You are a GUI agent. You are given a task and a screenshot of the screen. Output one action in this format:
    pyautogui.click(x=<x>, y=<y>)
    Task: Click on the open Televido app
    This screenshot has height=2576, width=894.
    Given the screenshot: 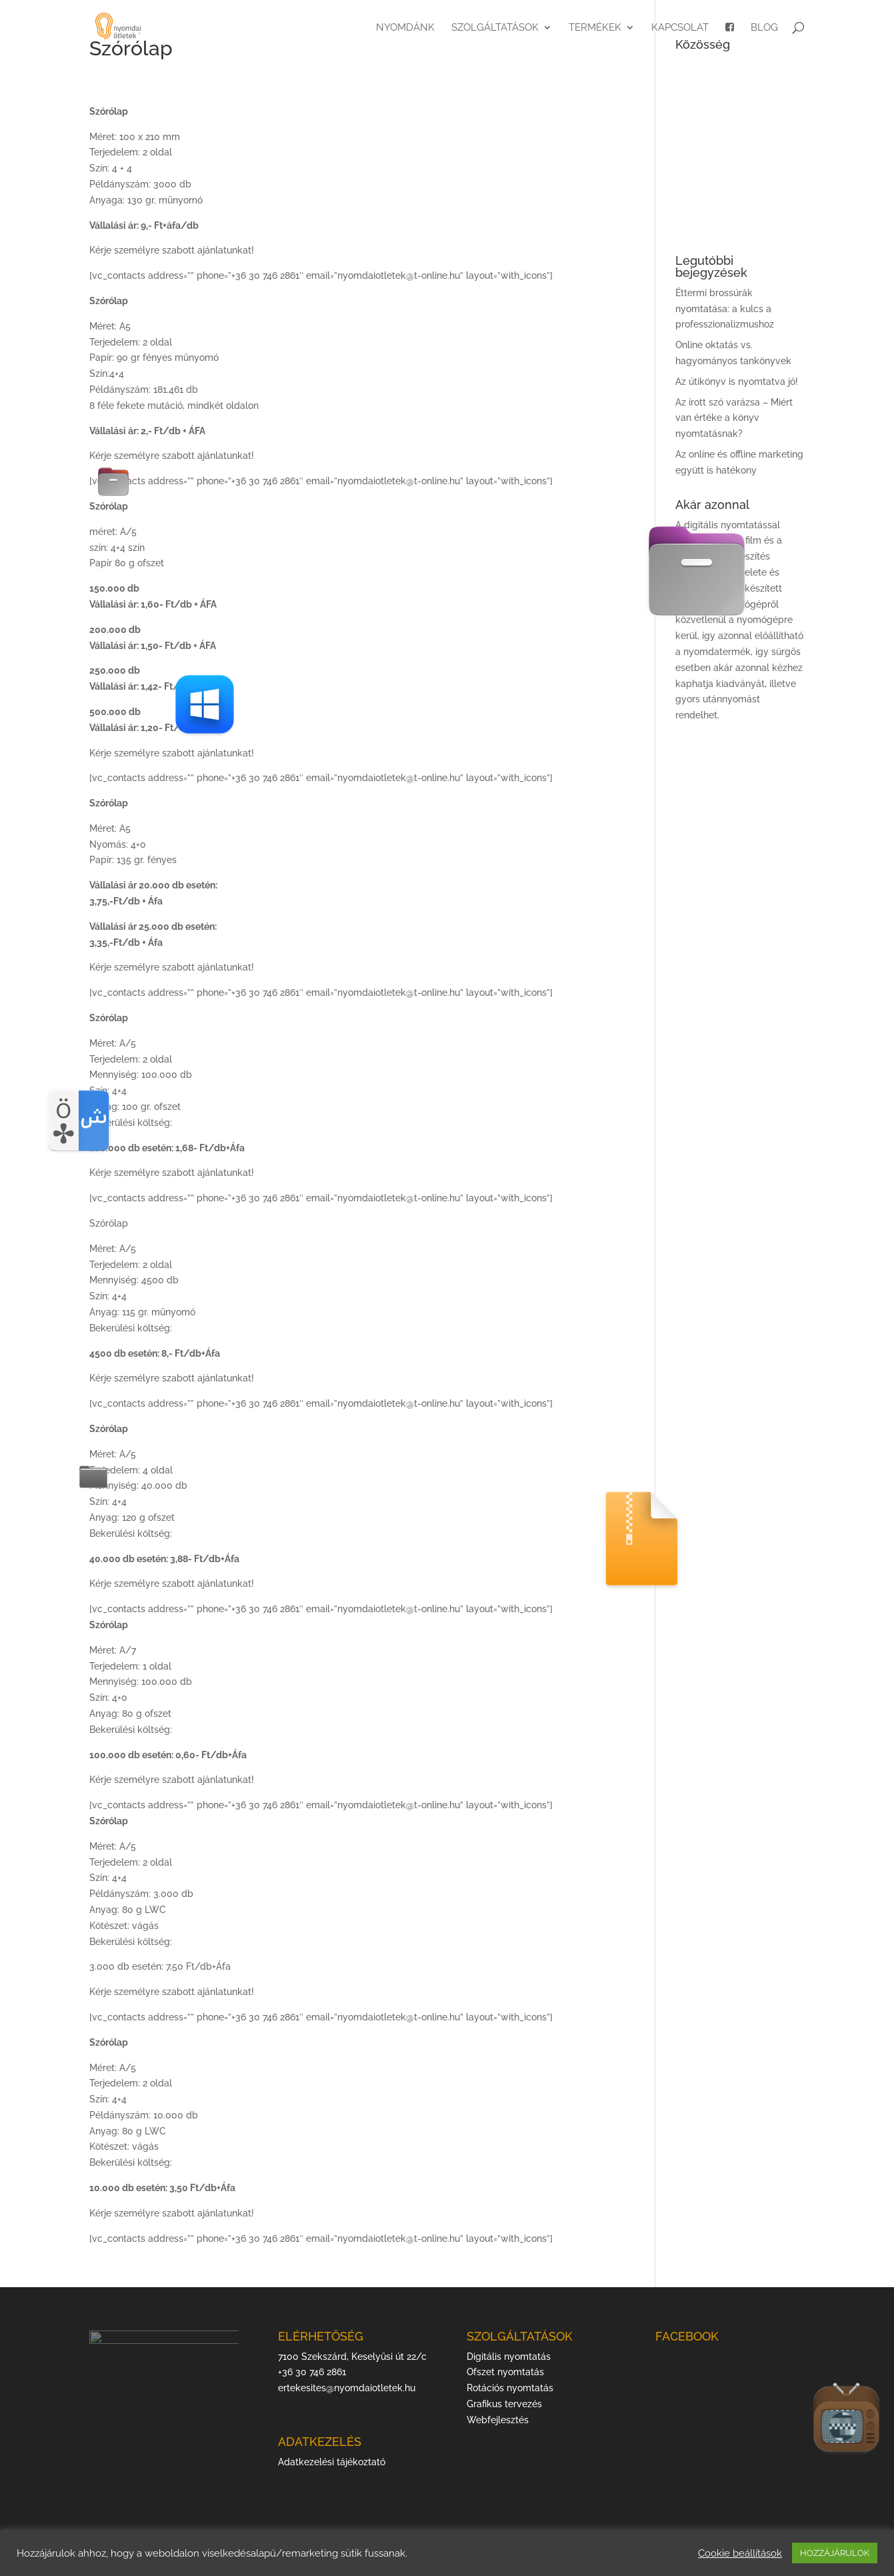 What is the action you would take?
    pyautogui.click(x=846, y=2419)
    